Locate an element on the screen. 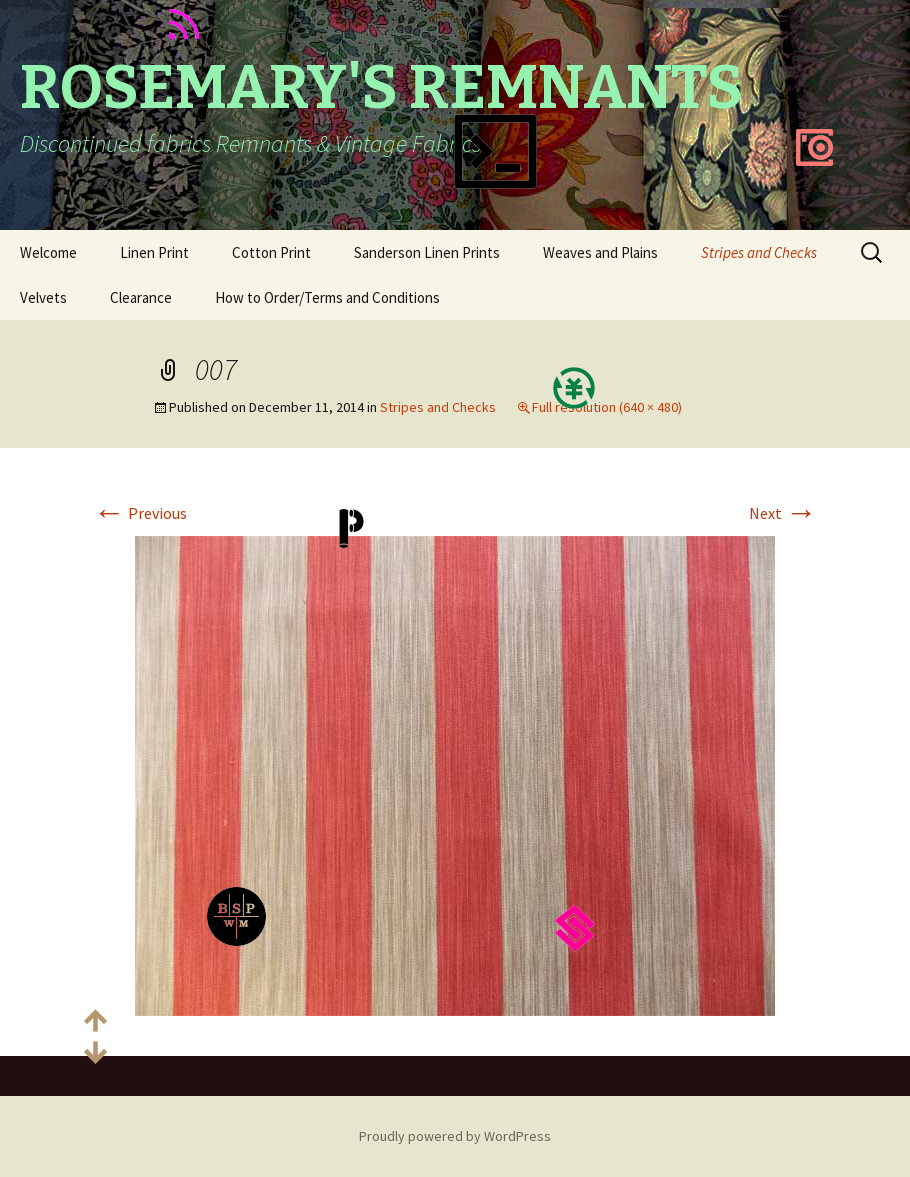 Image resolution: width=910 pixels, height=1177 pixels. access photo gallery is located at coordinates (814, 147).